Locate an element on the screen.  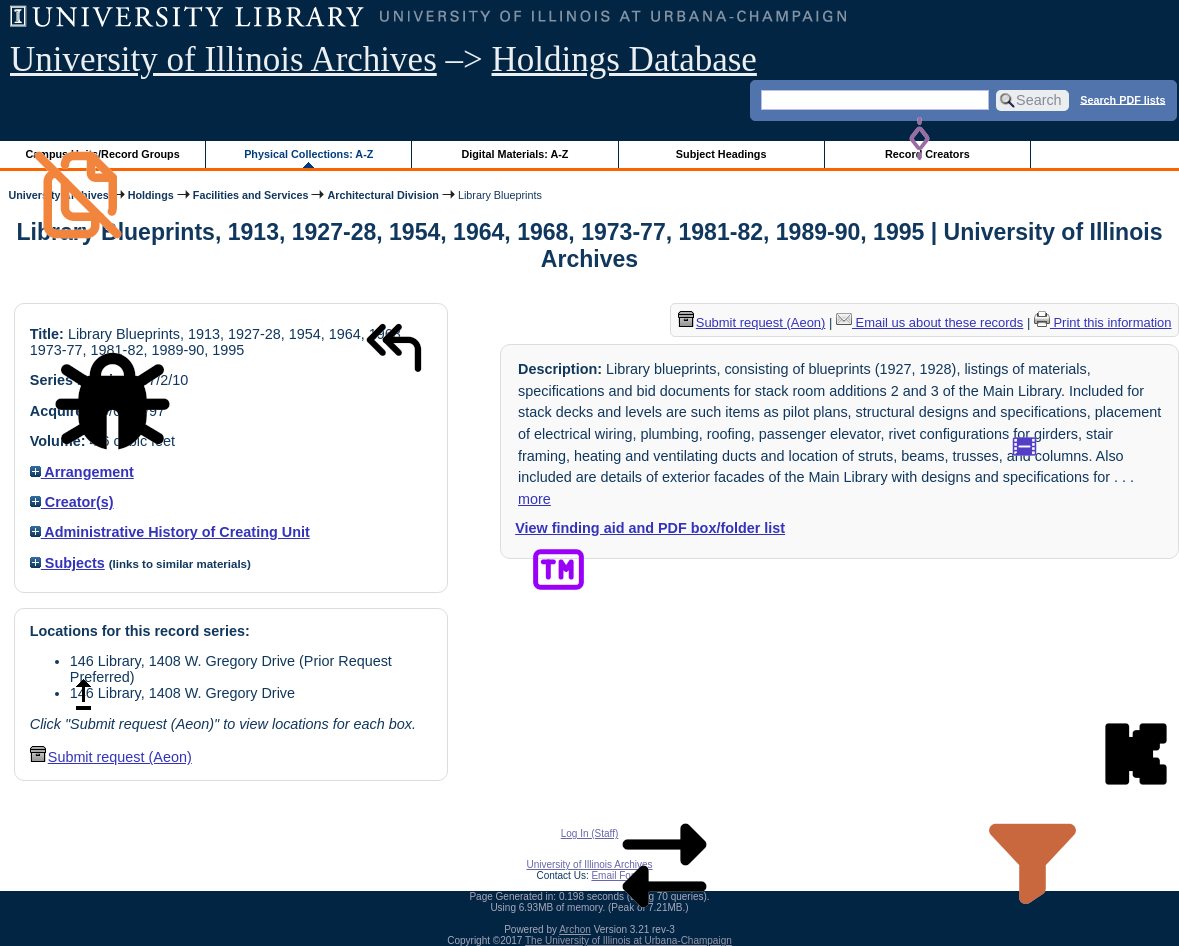
reply all to a message or email is located at coordinates (395, 349).